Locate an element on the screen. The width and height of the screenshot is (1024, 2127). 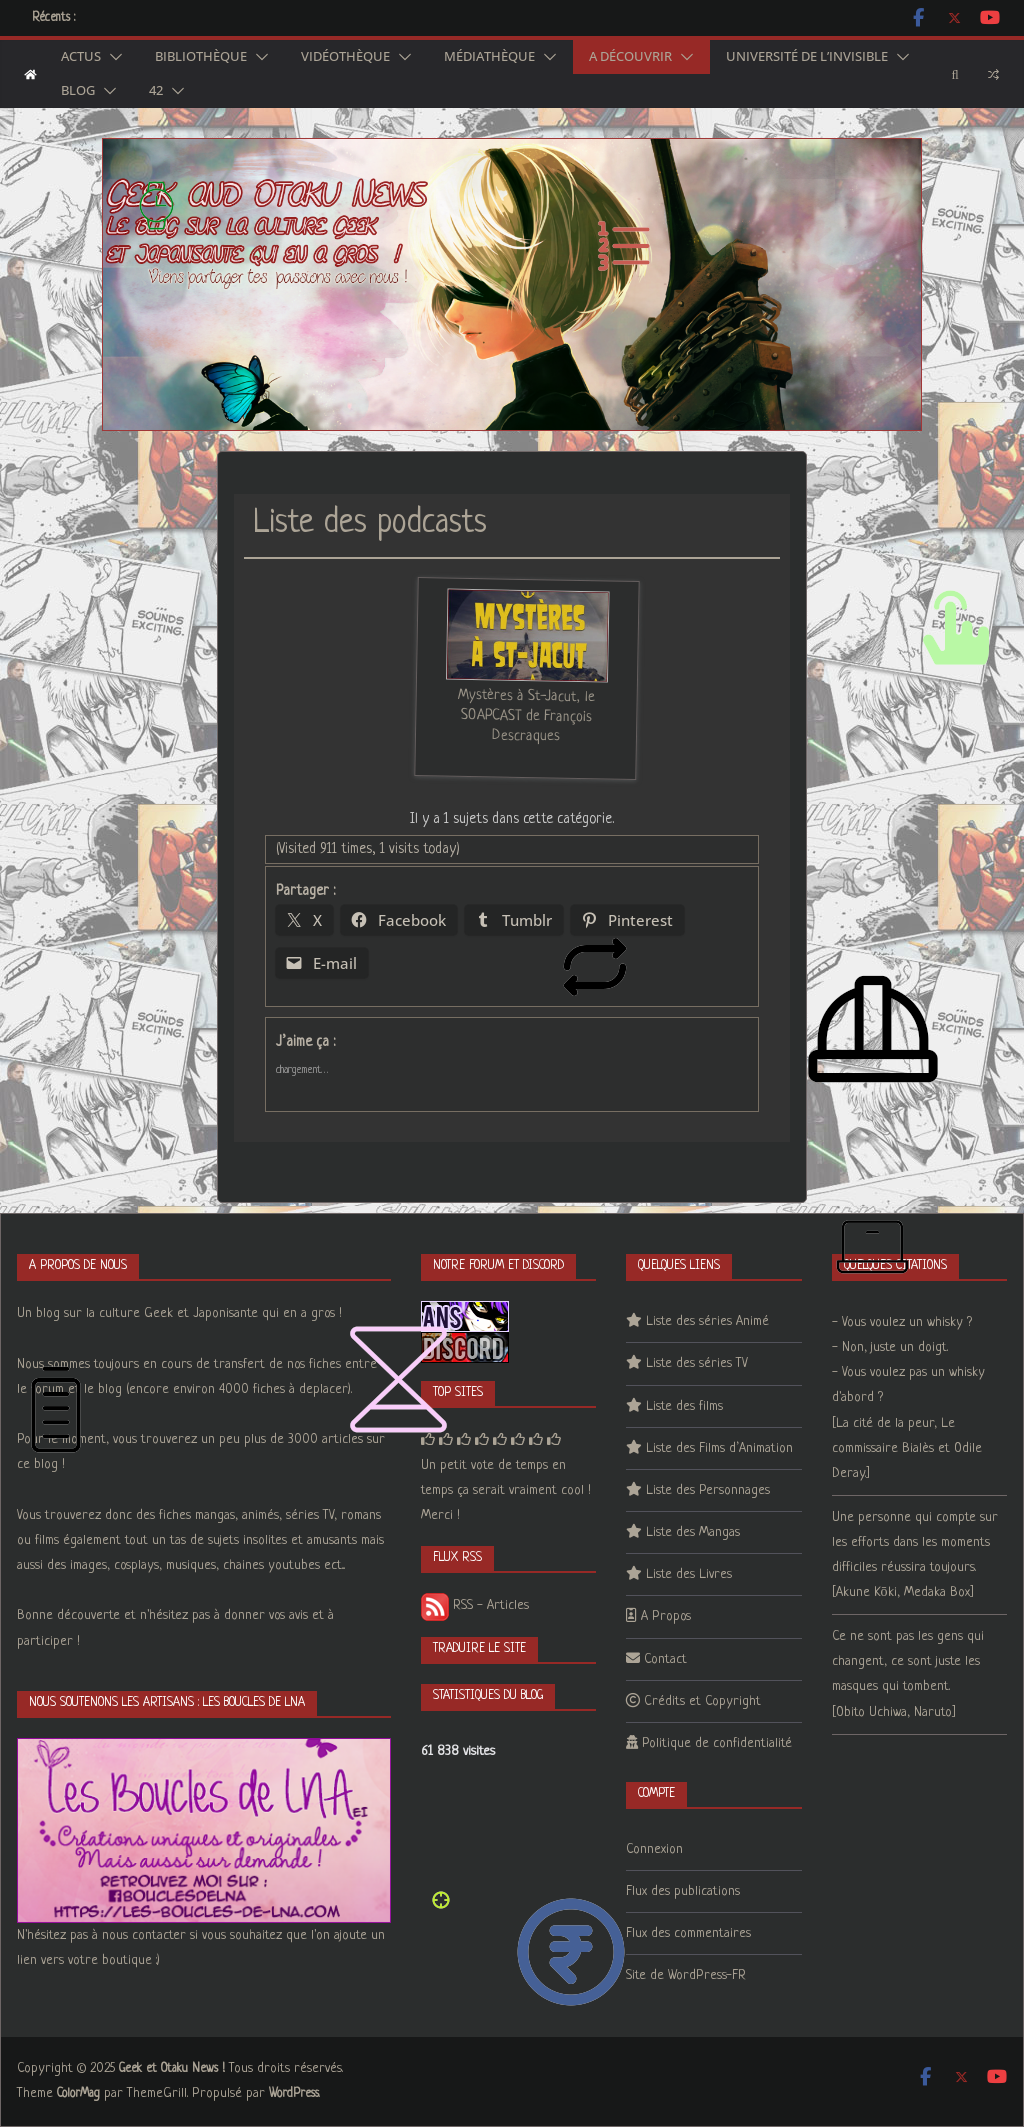
view balance in Indian rupees is located at coordinates (571, 1952).